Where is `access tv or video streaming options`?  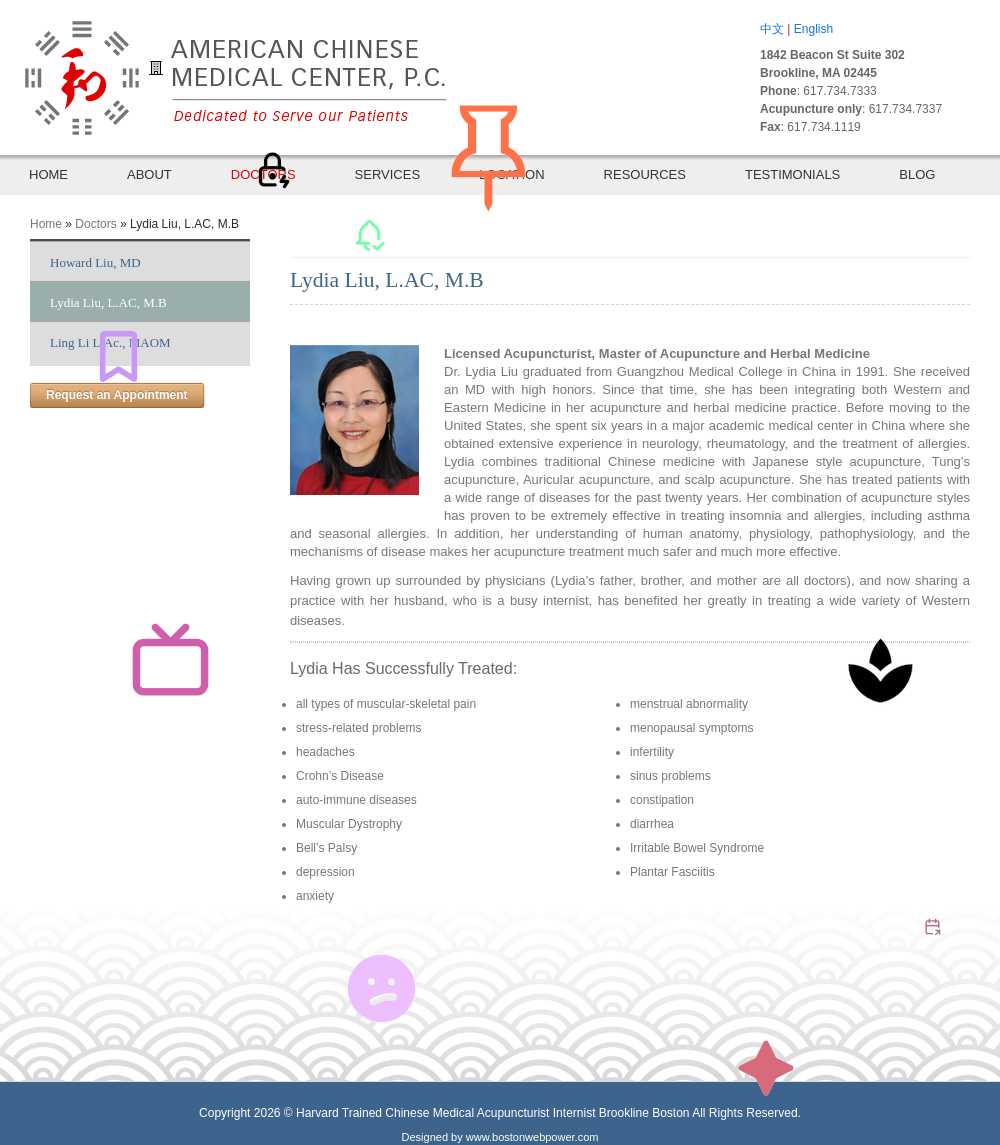
access tv or video streaming options is located at coordinates (170, 661).